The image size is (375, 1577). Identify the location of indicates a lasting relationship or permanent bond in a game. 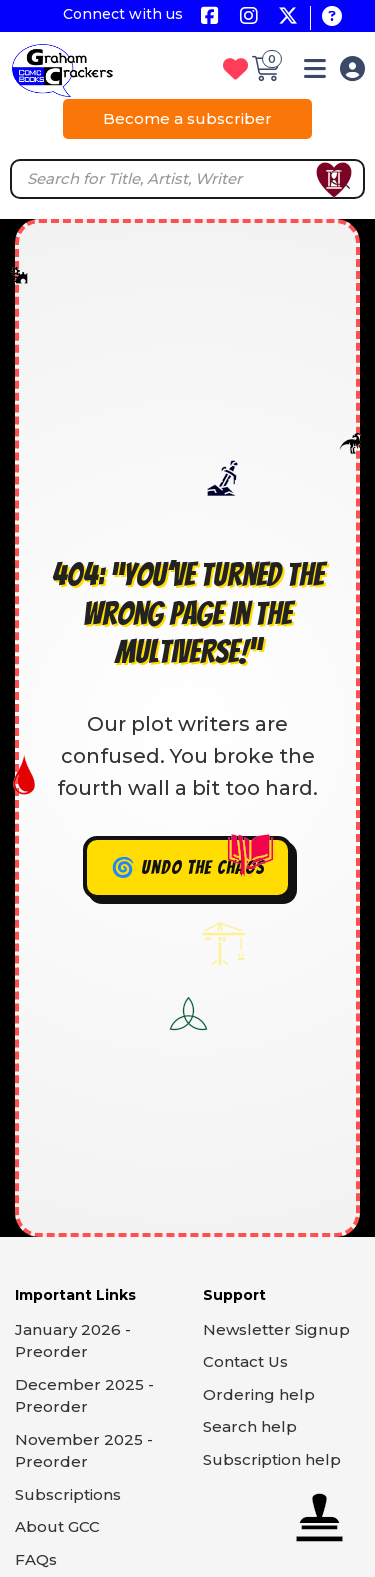
(334, 180).